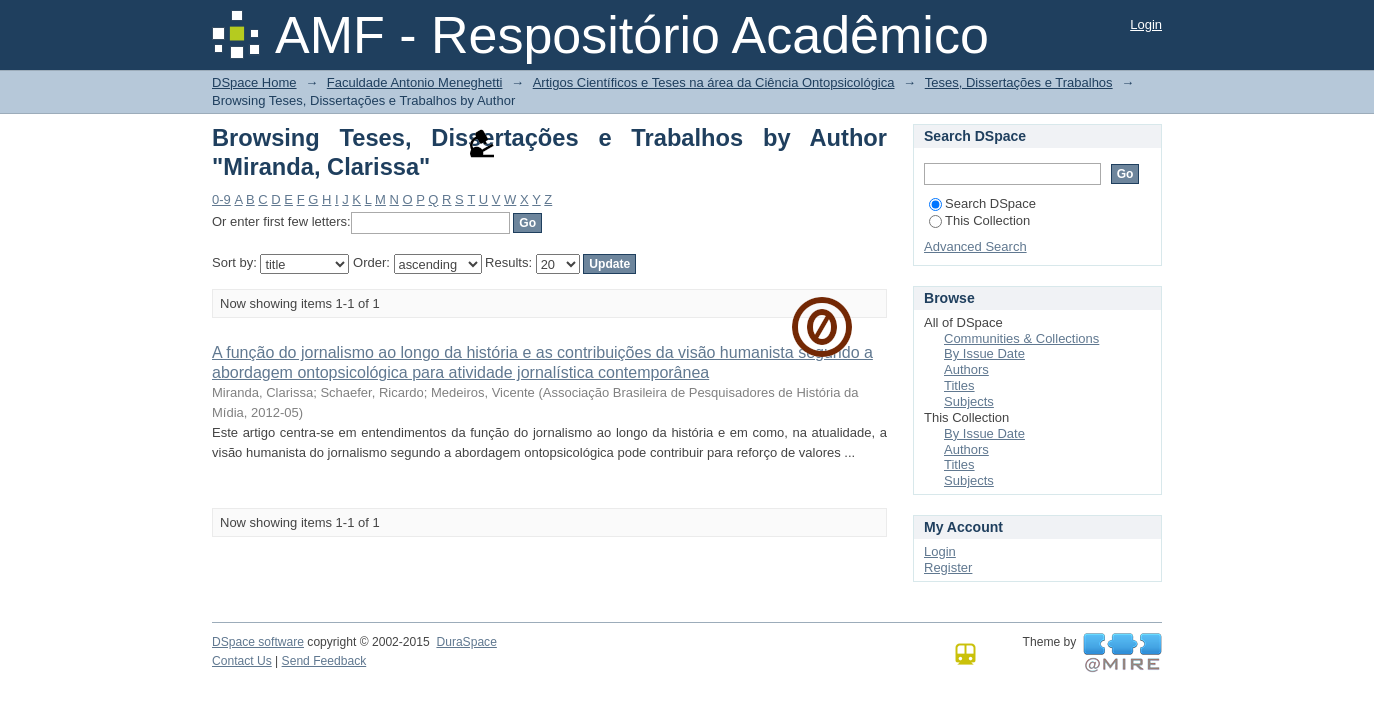  I want to click on view subway or metro transit options, so click(965, 653).